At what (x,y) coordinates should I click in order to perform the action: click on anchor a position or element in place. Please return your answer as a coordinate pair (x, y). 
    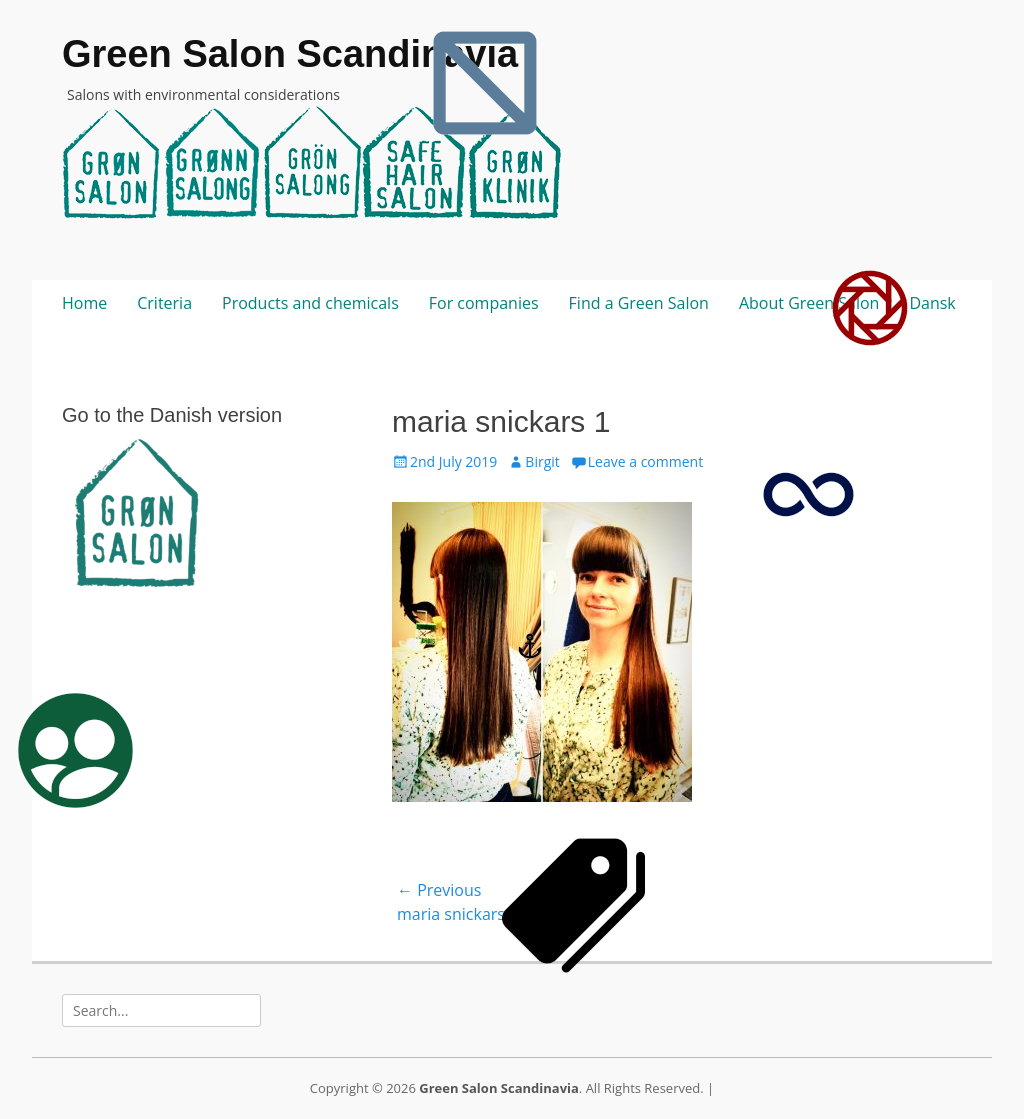
    Looking at the image, I should click on (530, 646).